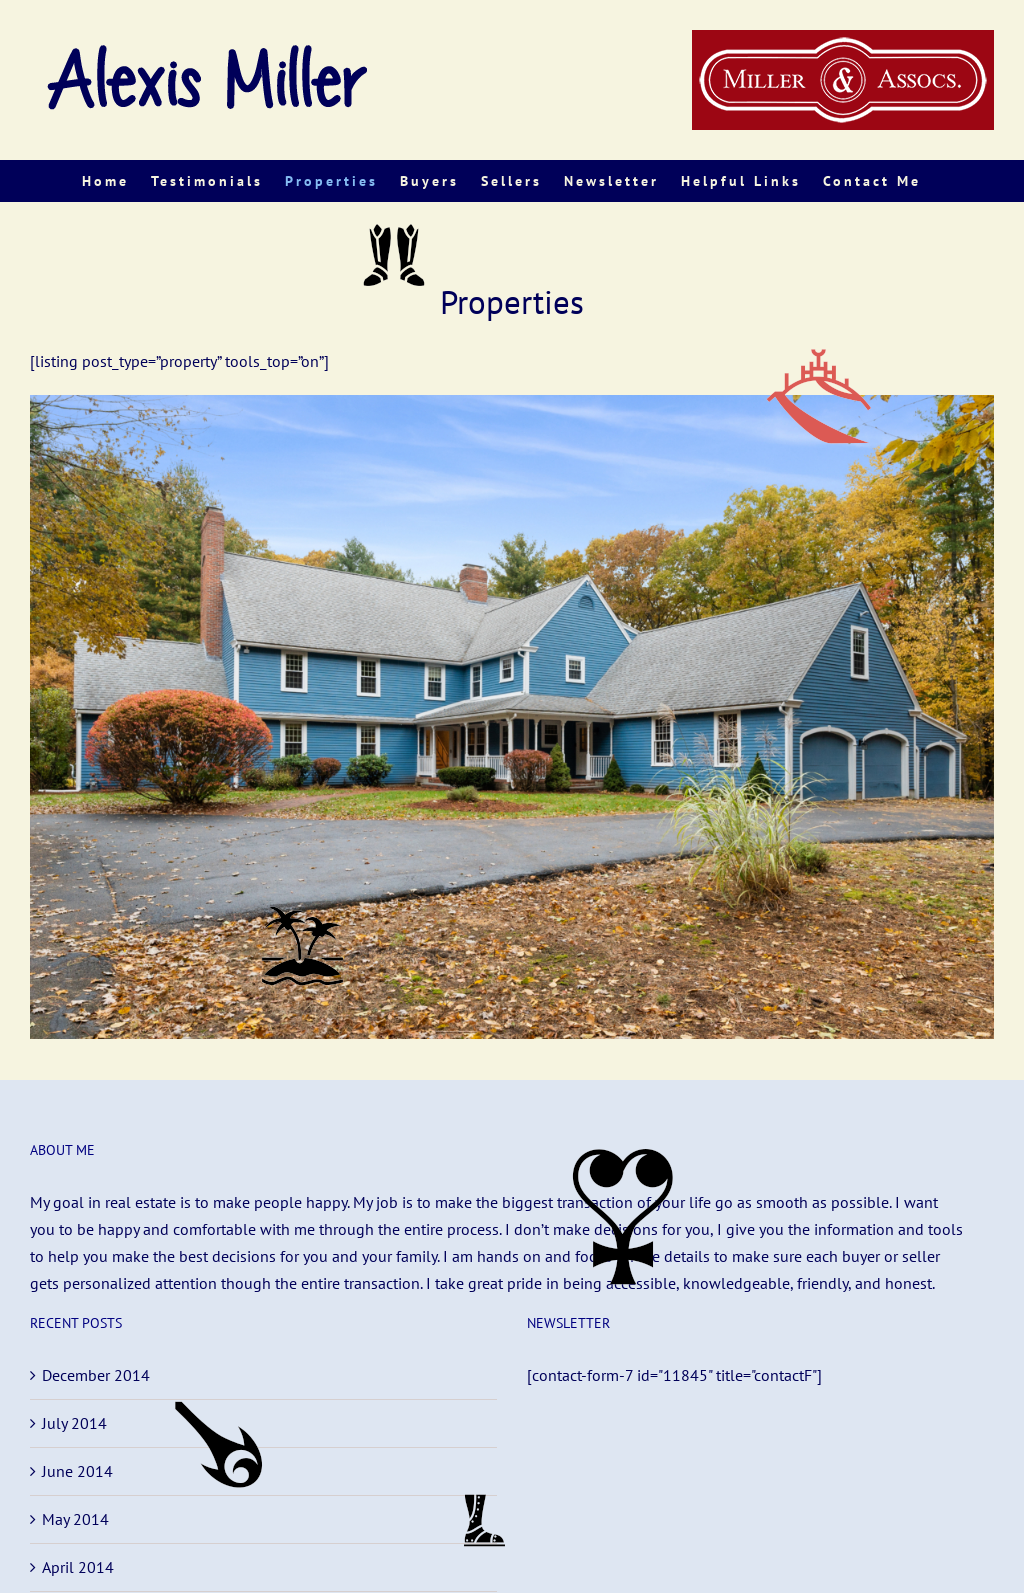  What do you see at coordinates (219, 1444) in the screenshot?
I see `cast a fire spell or ability` at bounding box center [219, 1444].